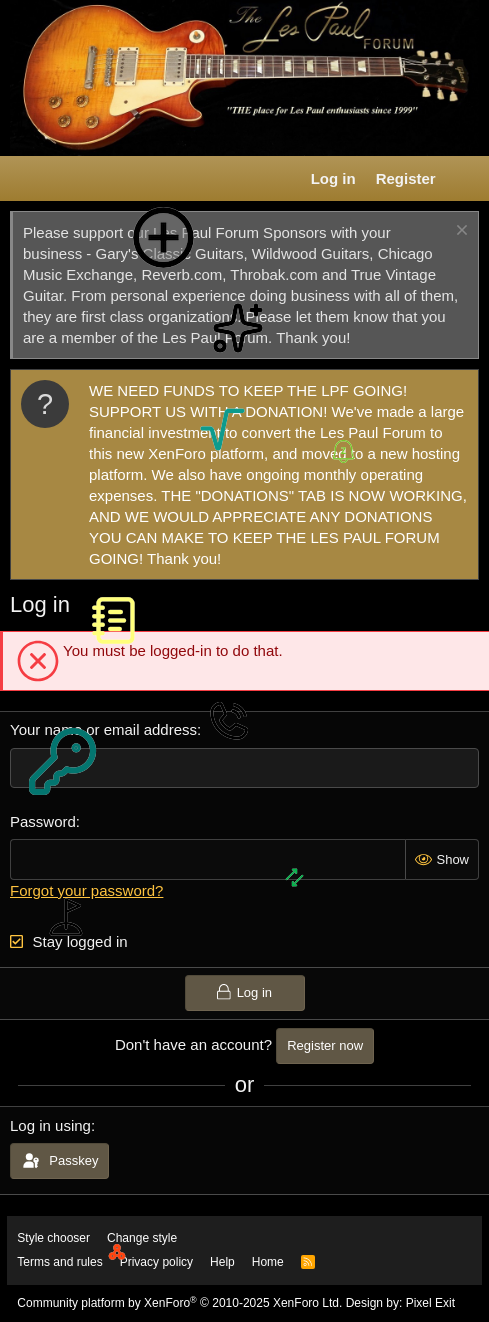  What do you see at coordinates (115, 620) in the screenshot?
I see `open your notes or notebook` at bounding box center [115, 620].